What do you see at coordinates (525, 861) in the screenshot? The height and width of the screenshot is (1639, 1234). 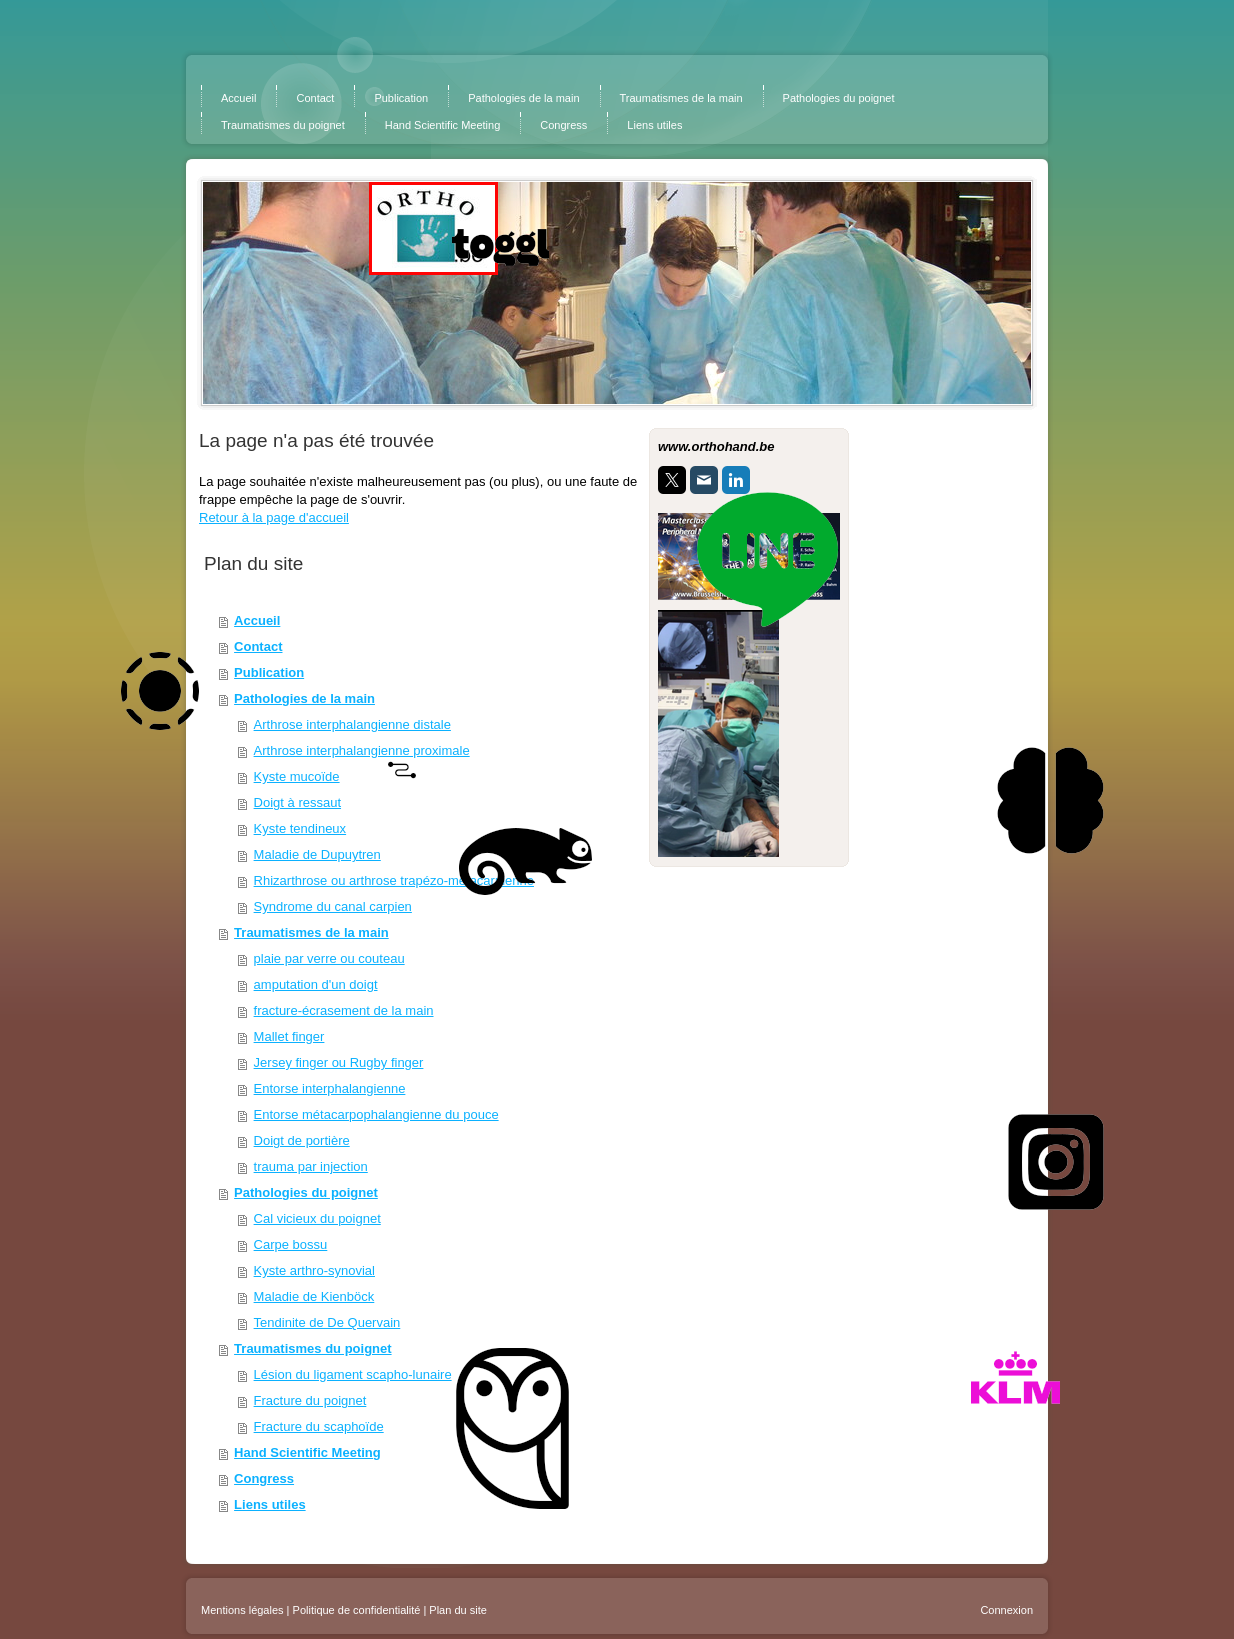 I see `SUSE Linux brand logo` at bounding box center [525, 861].